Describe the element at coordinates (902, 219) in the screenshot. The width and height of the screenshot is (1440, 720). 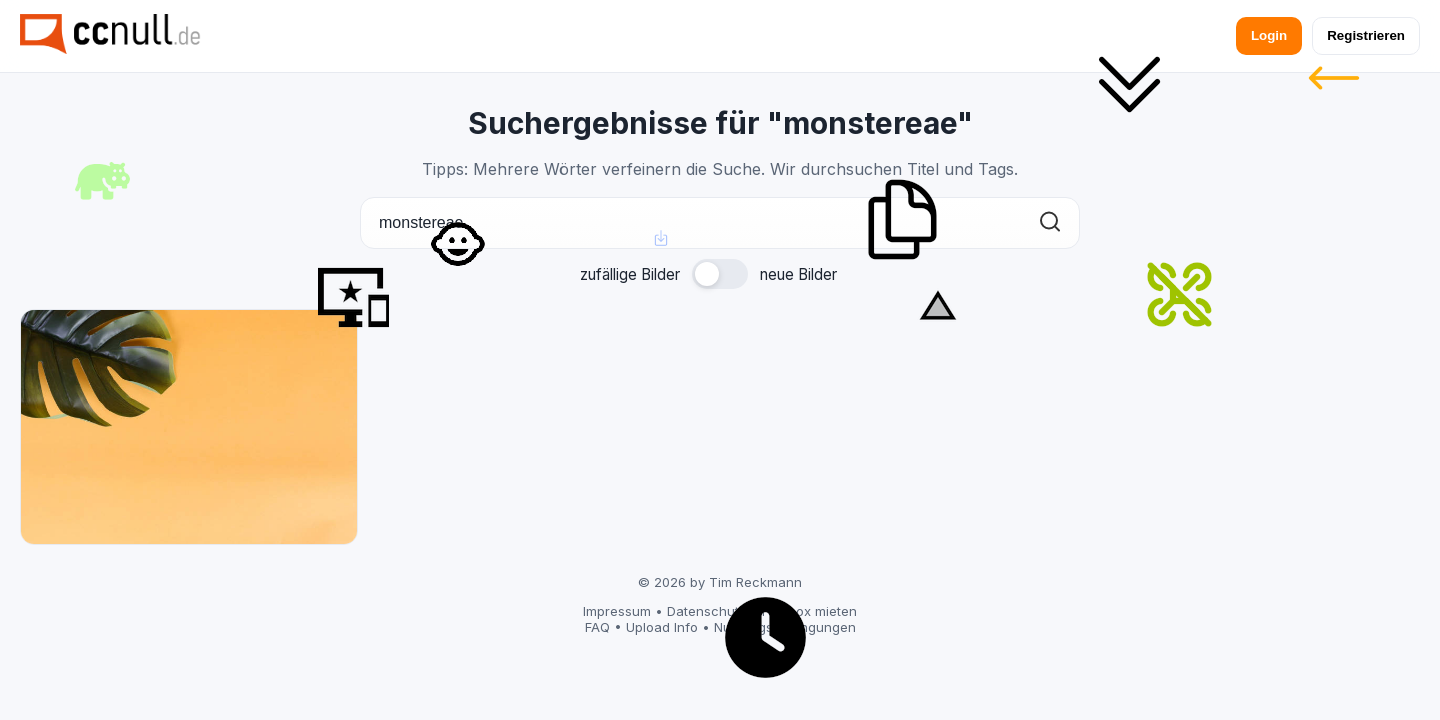
I see `copy to clipboard` at that location.